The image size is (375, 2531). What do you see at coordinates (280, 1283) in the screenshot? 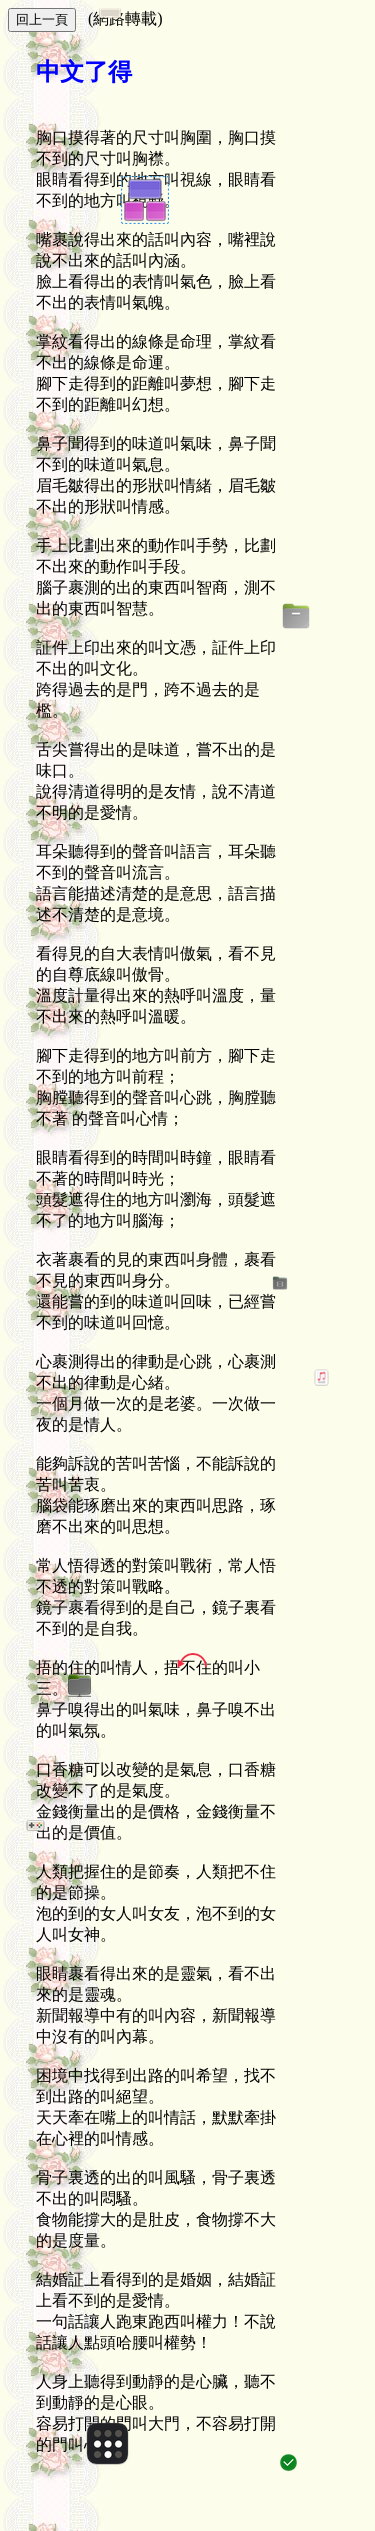
I see `open your videos folder` at bounding box center [280, 1283].